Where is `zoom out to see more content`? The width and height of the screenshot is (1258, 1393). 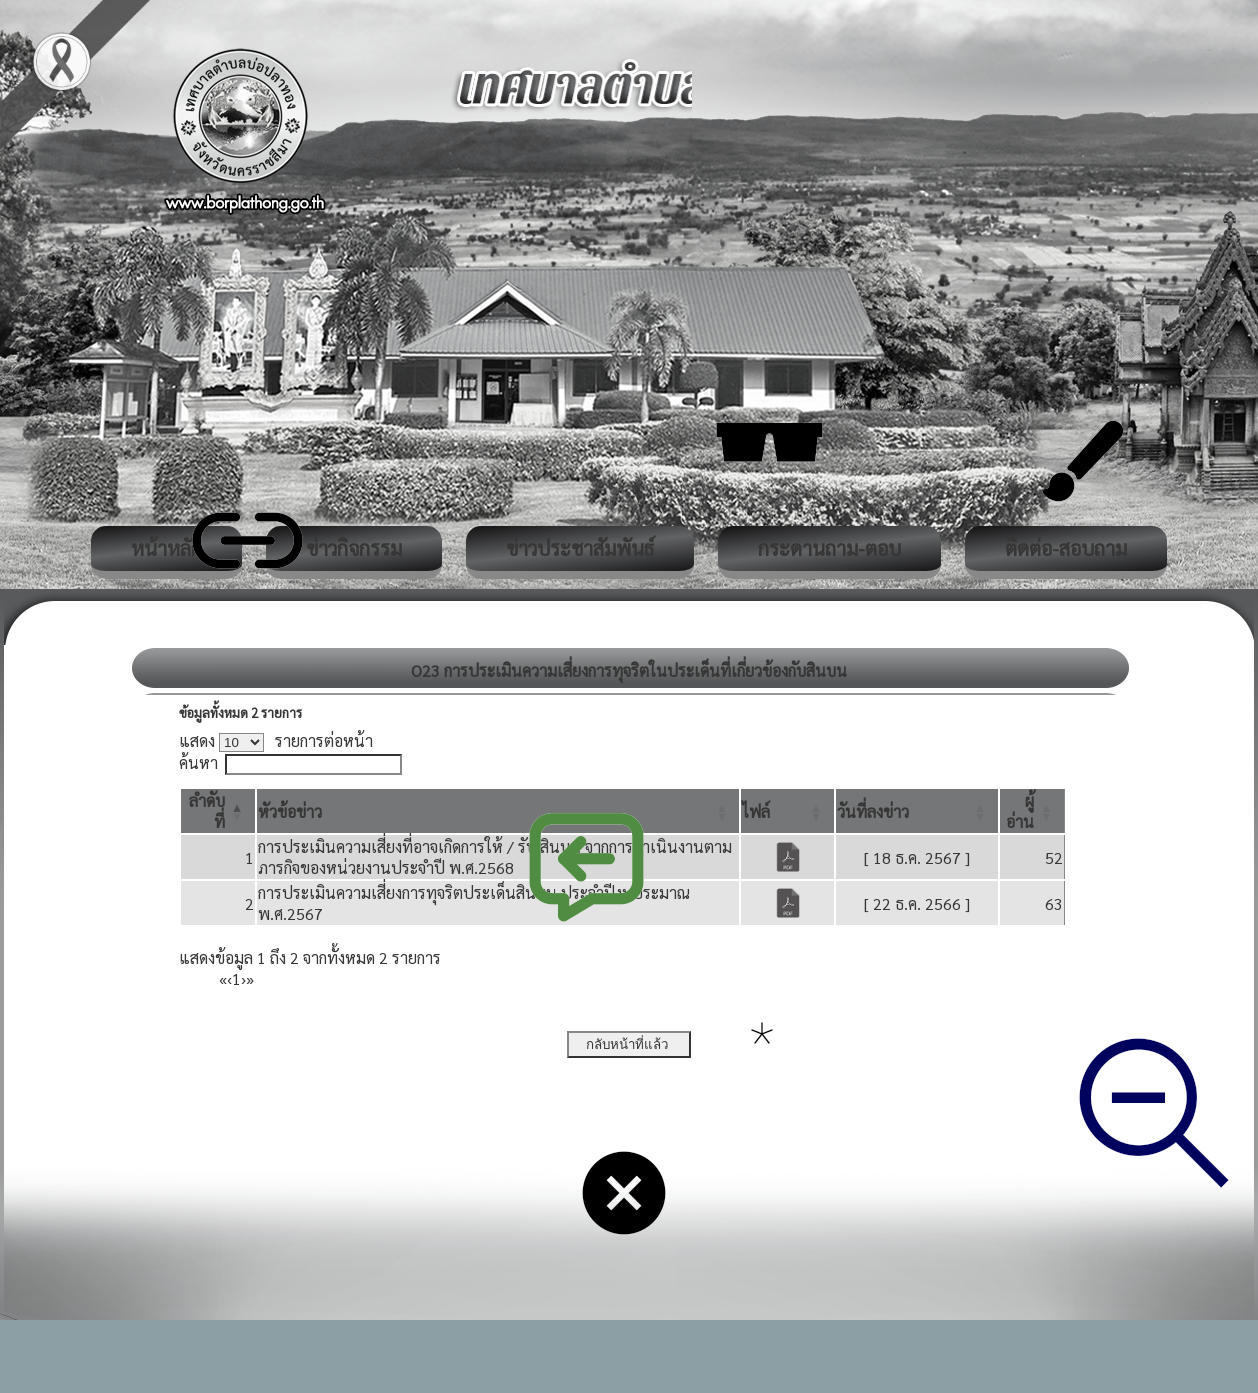
zoom out to see more content is located at coordinates (1154, 1113).